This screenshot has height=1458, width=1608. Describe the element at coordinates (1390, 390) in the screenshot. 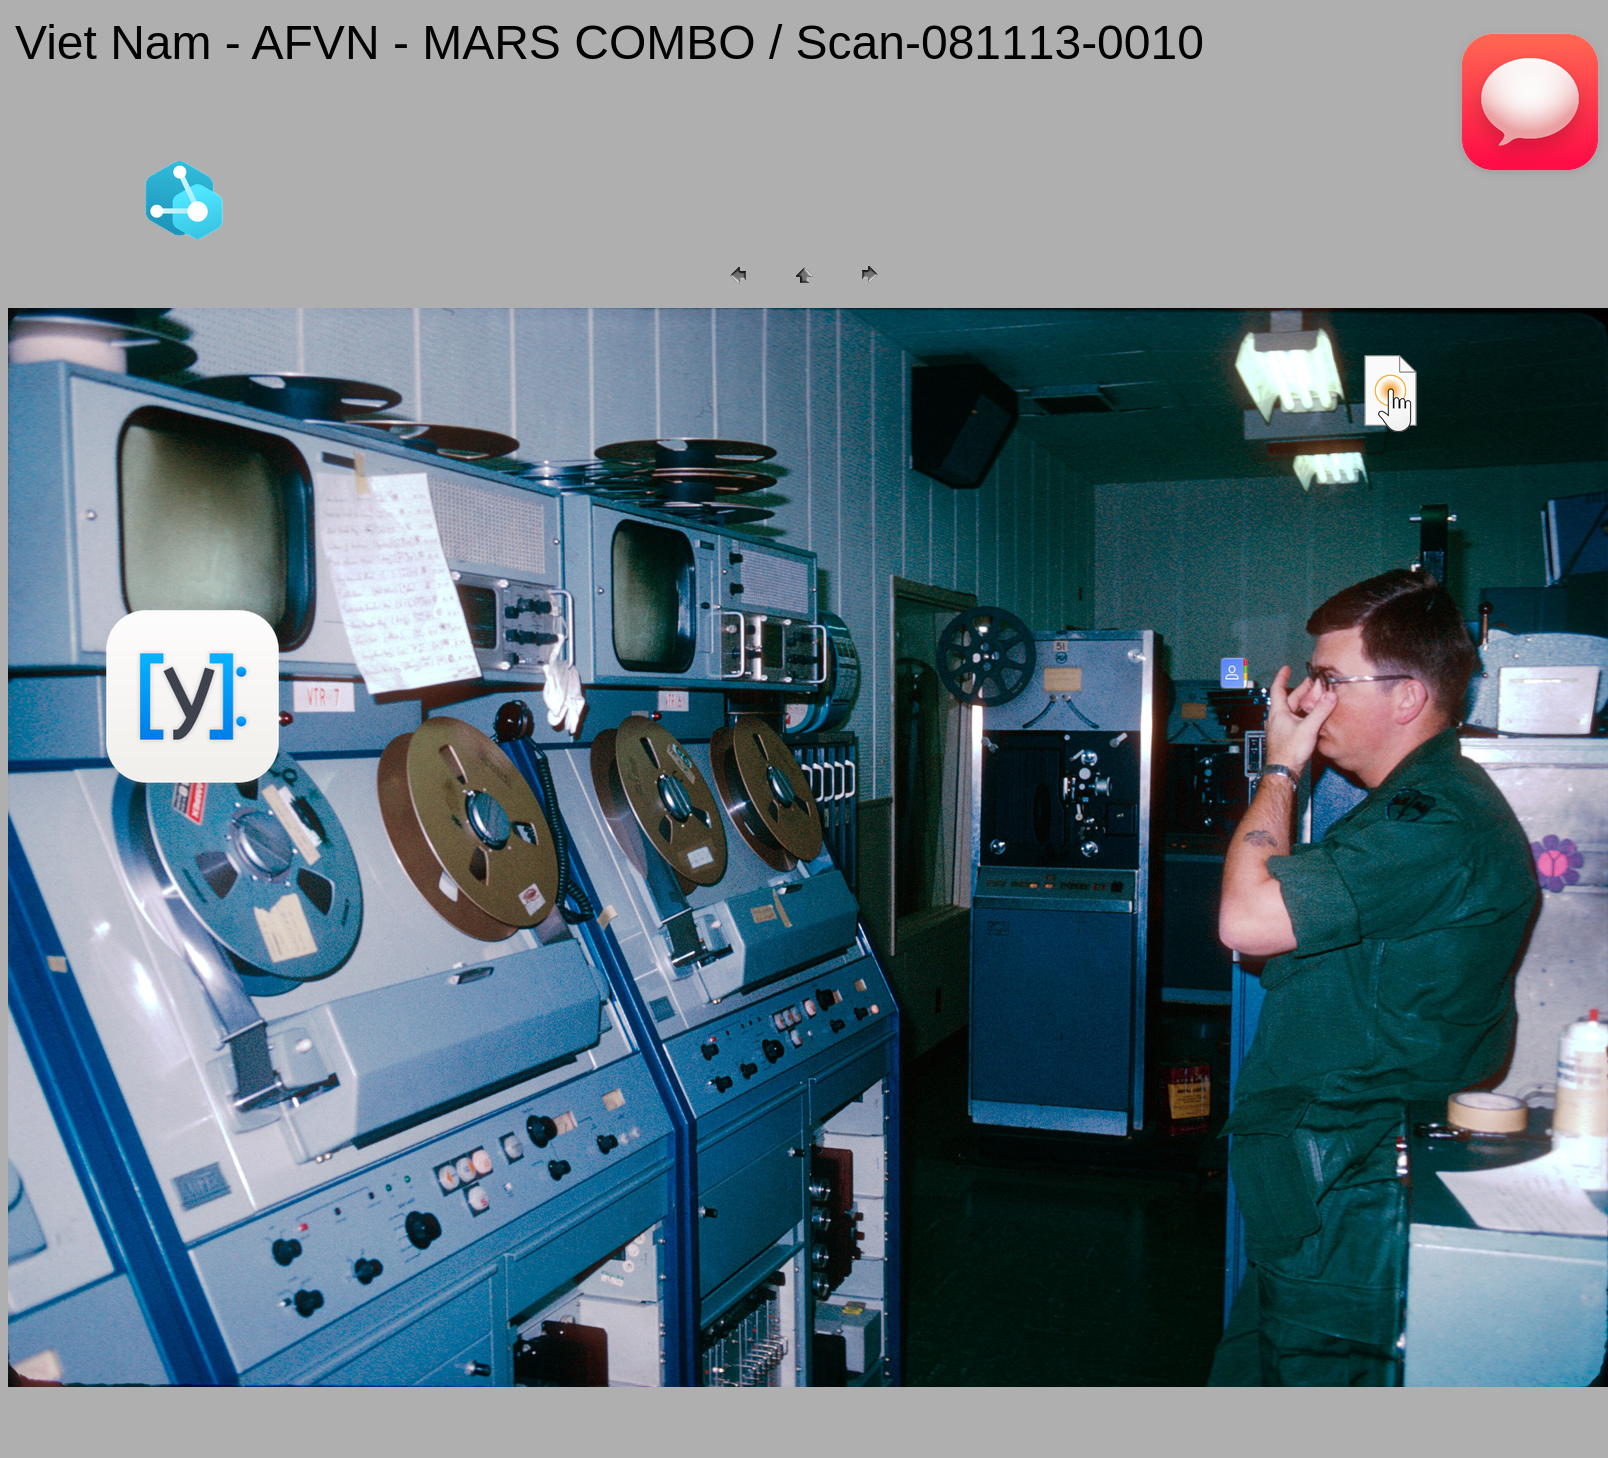

I see `select or click on a file` at that location.